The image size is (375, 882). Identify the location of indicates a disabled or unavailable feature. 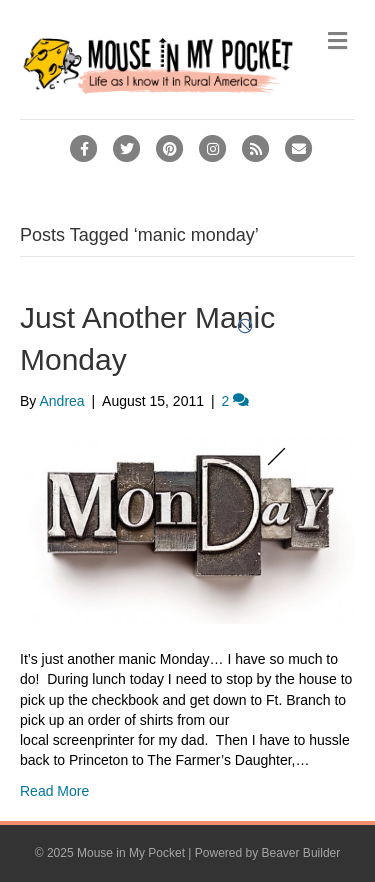
(276, 456).